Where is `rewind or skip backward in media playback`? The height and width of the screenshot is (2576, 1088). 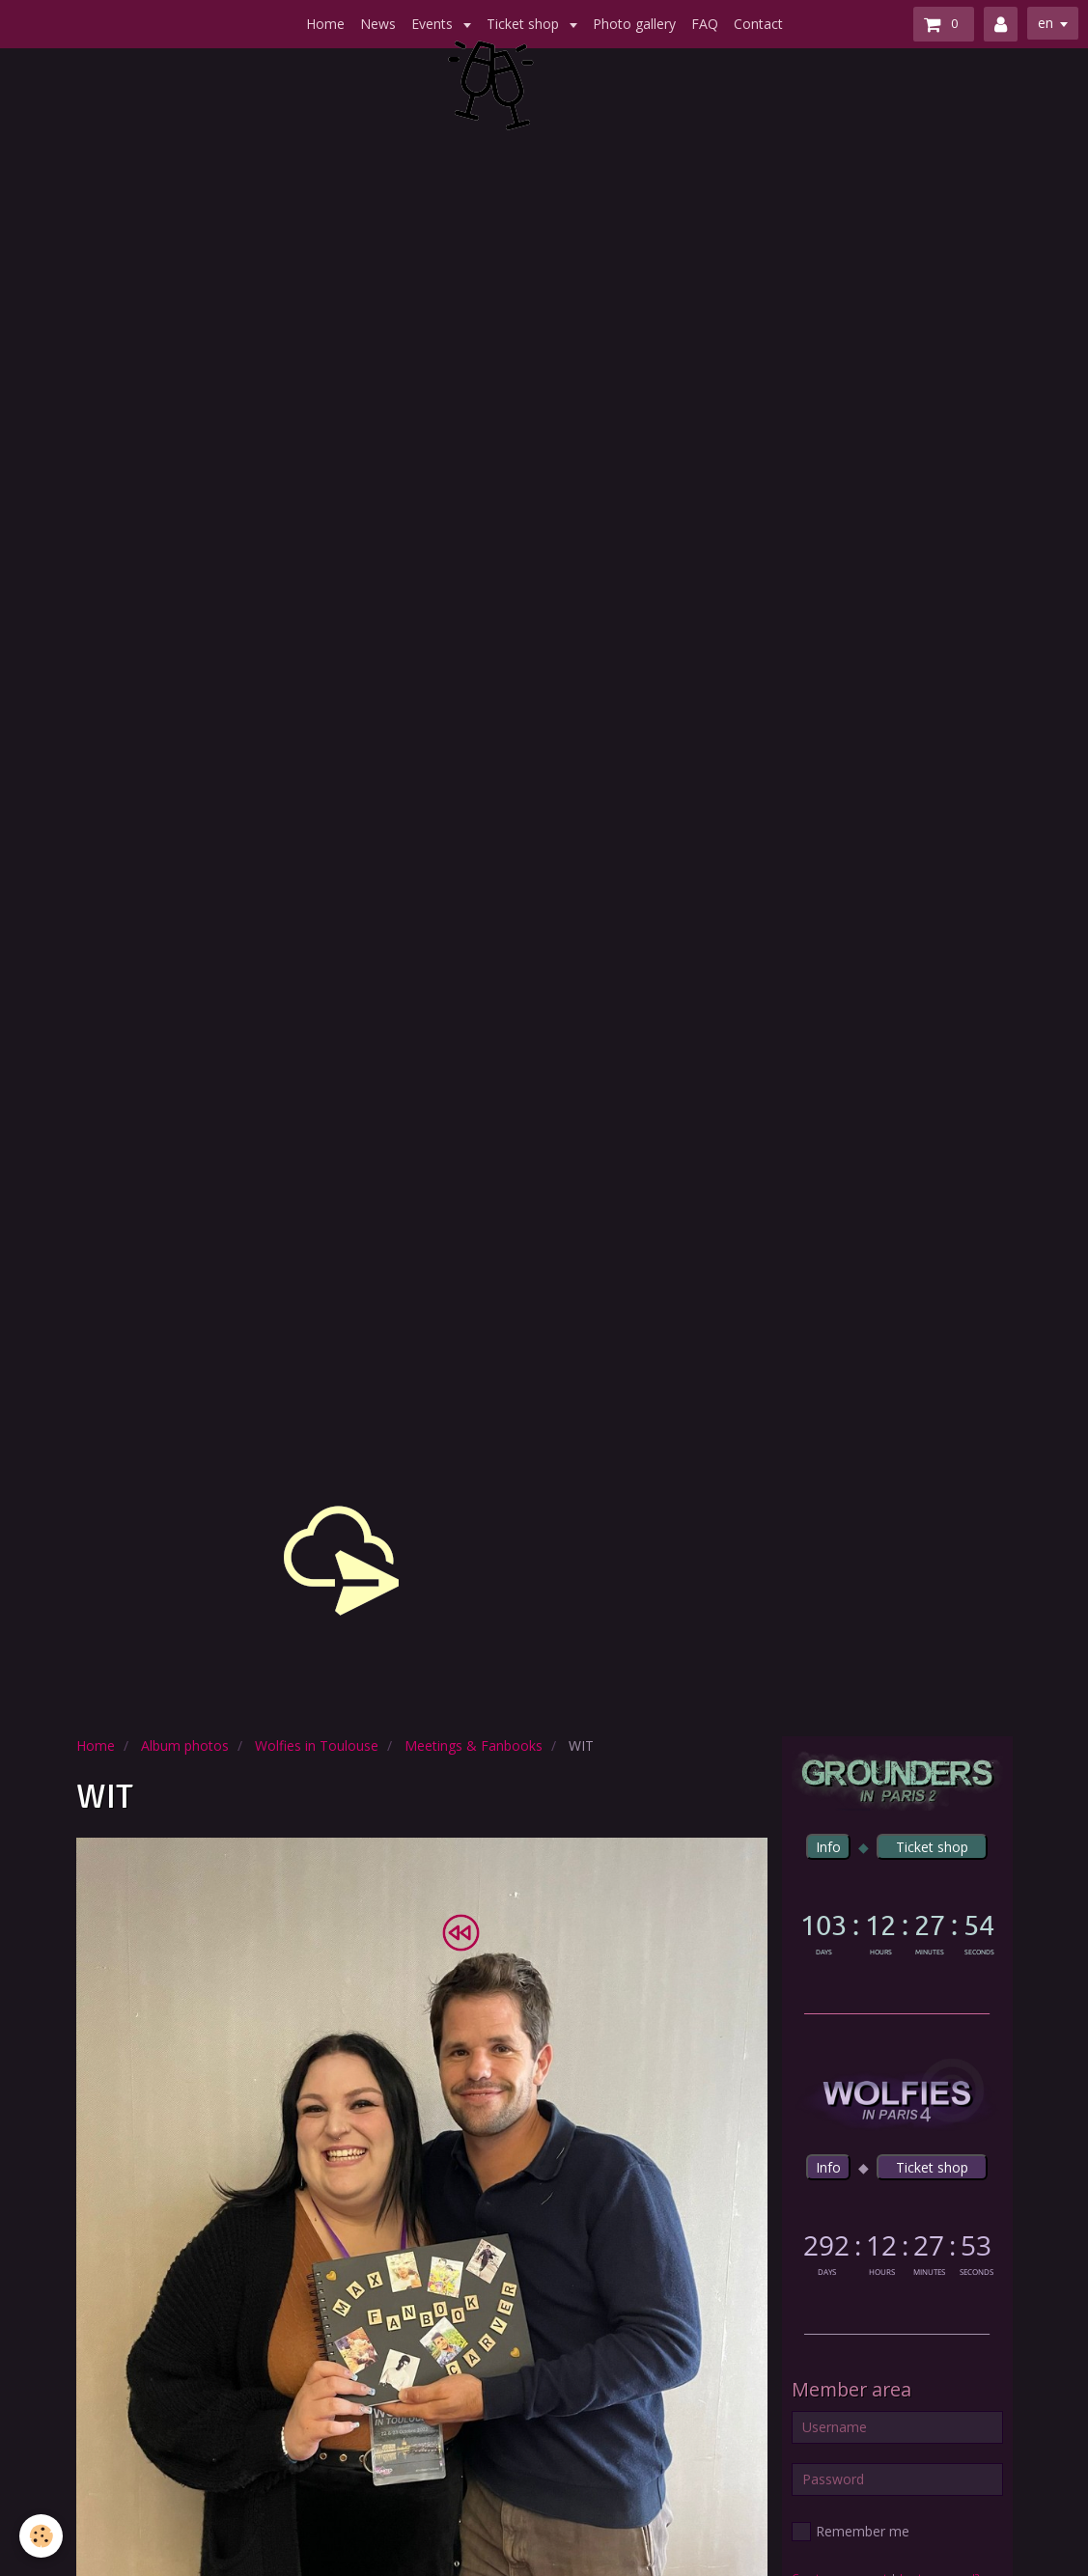
rewind or skip backward in media playback is located at coordinates (460, 1932).